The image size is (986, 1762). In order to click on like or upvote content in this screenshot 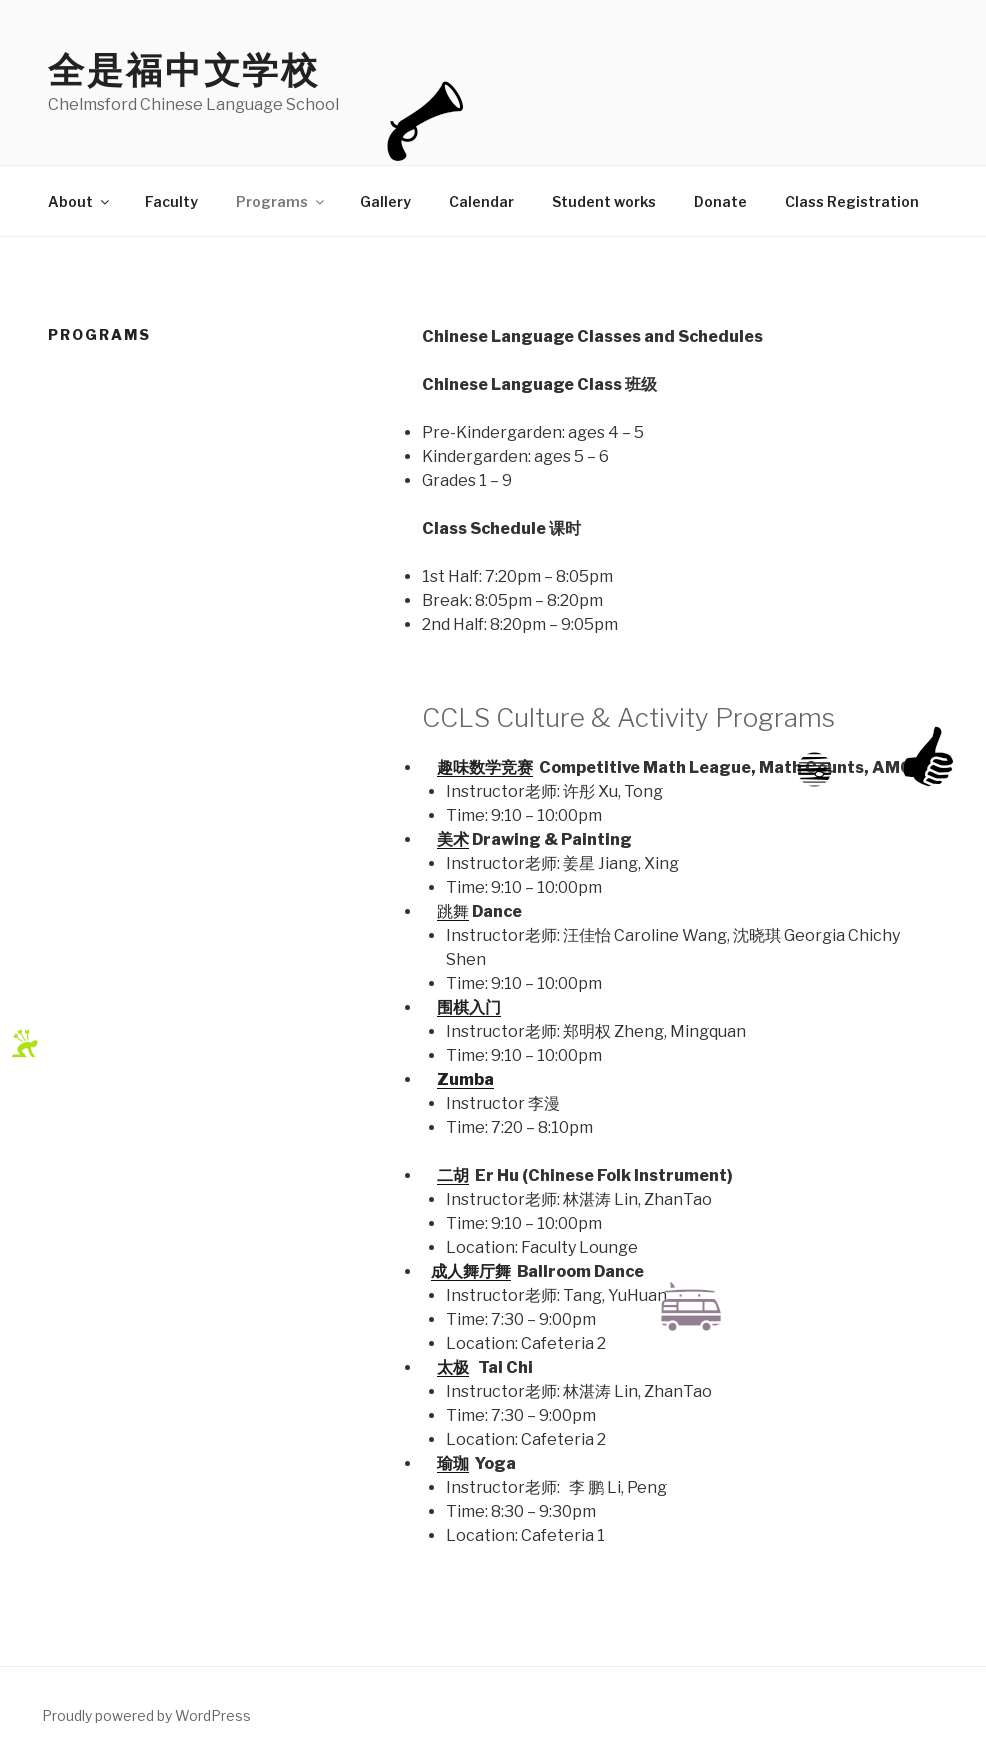, I will do `click(929, 756)`.